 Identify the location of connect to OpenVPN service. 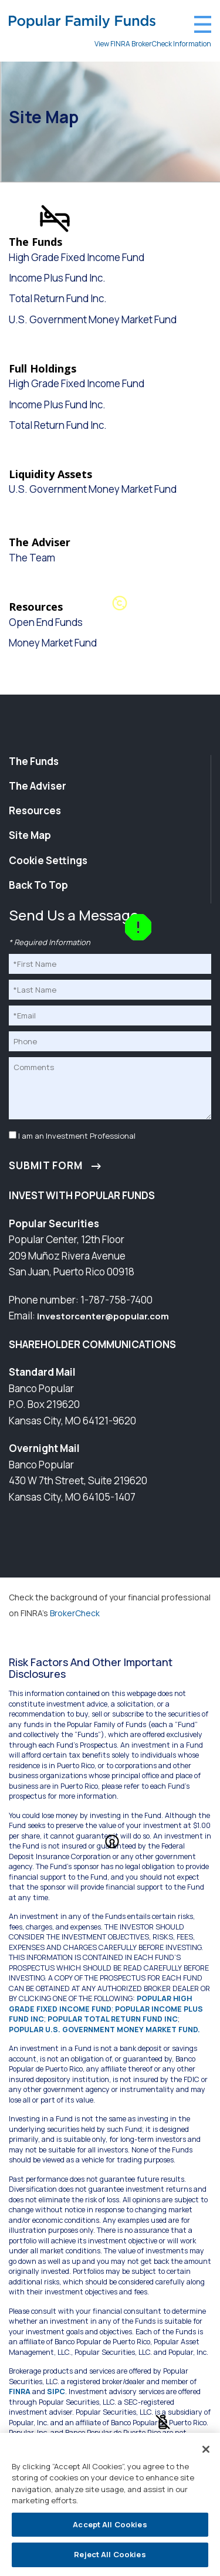
(112, 1842).